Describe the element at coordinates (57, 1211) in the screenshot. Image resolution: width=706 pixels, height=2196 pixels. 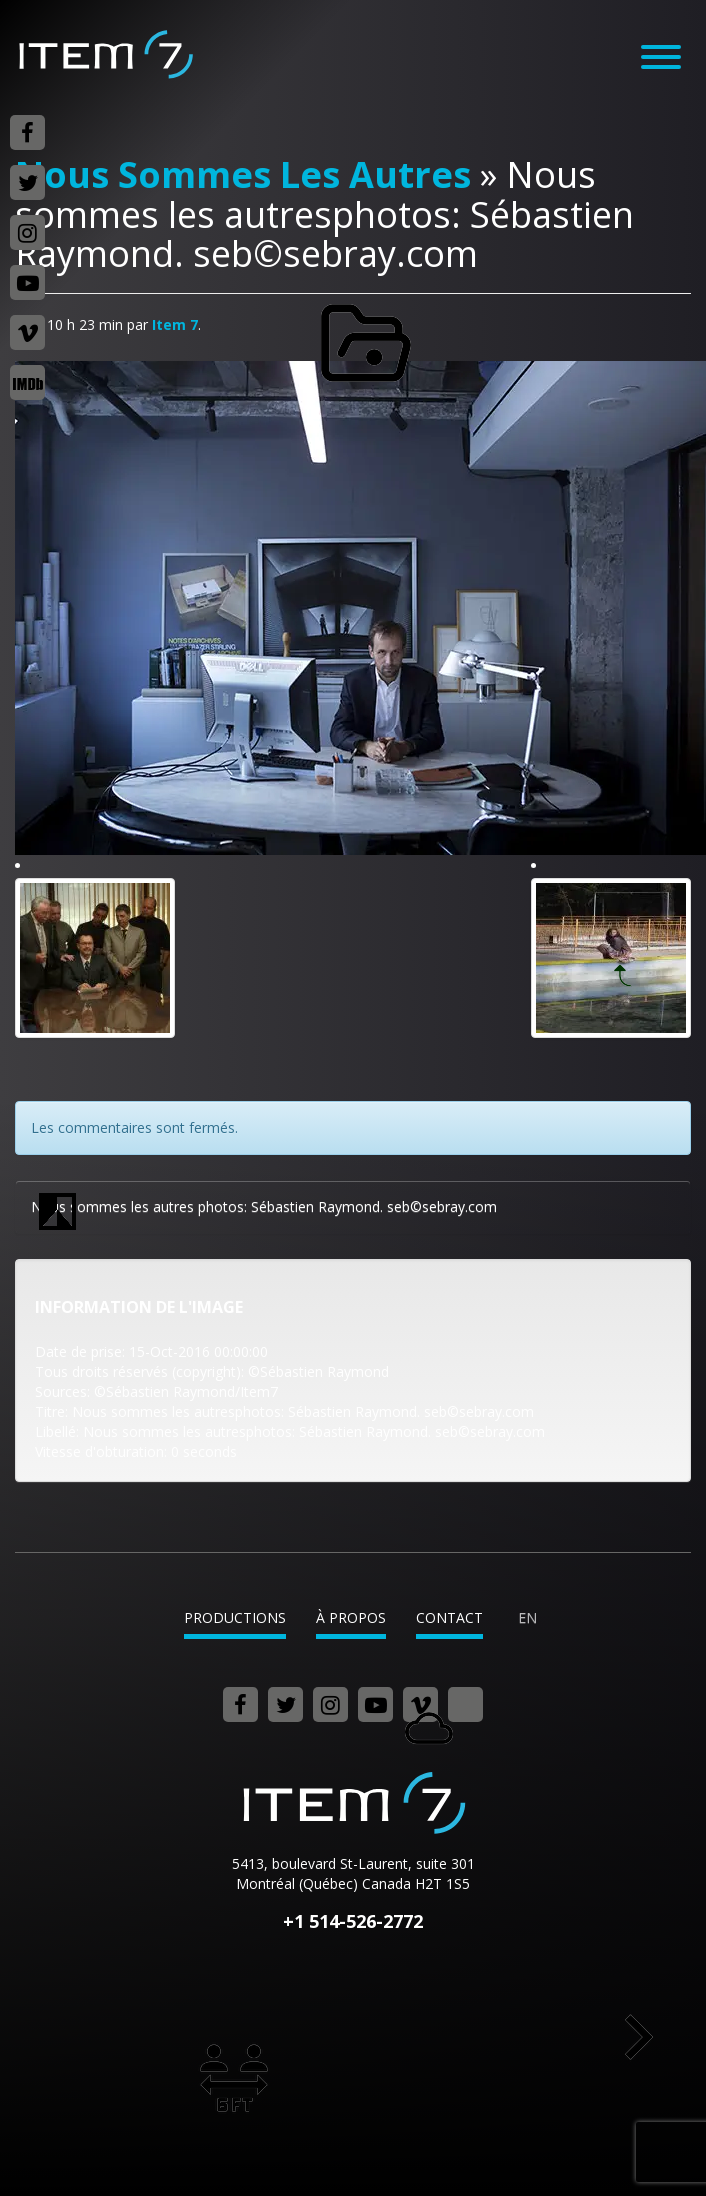
I see `apply black and white filter to image` at that location.